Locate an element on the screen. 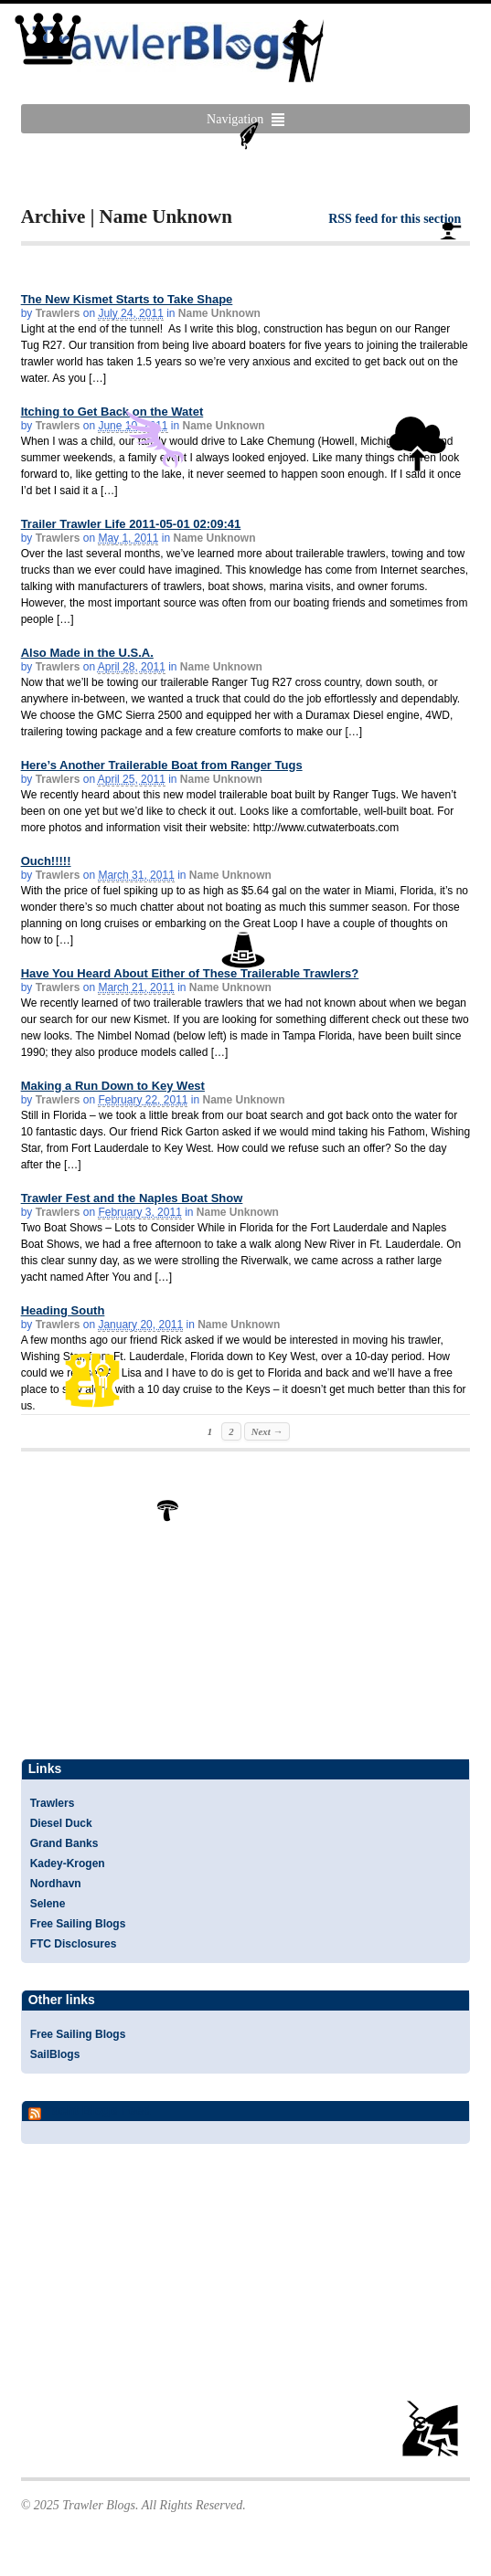 The image size is (491, 2576). select pikeman unit in strategy game is located at coordinates (303, 50).